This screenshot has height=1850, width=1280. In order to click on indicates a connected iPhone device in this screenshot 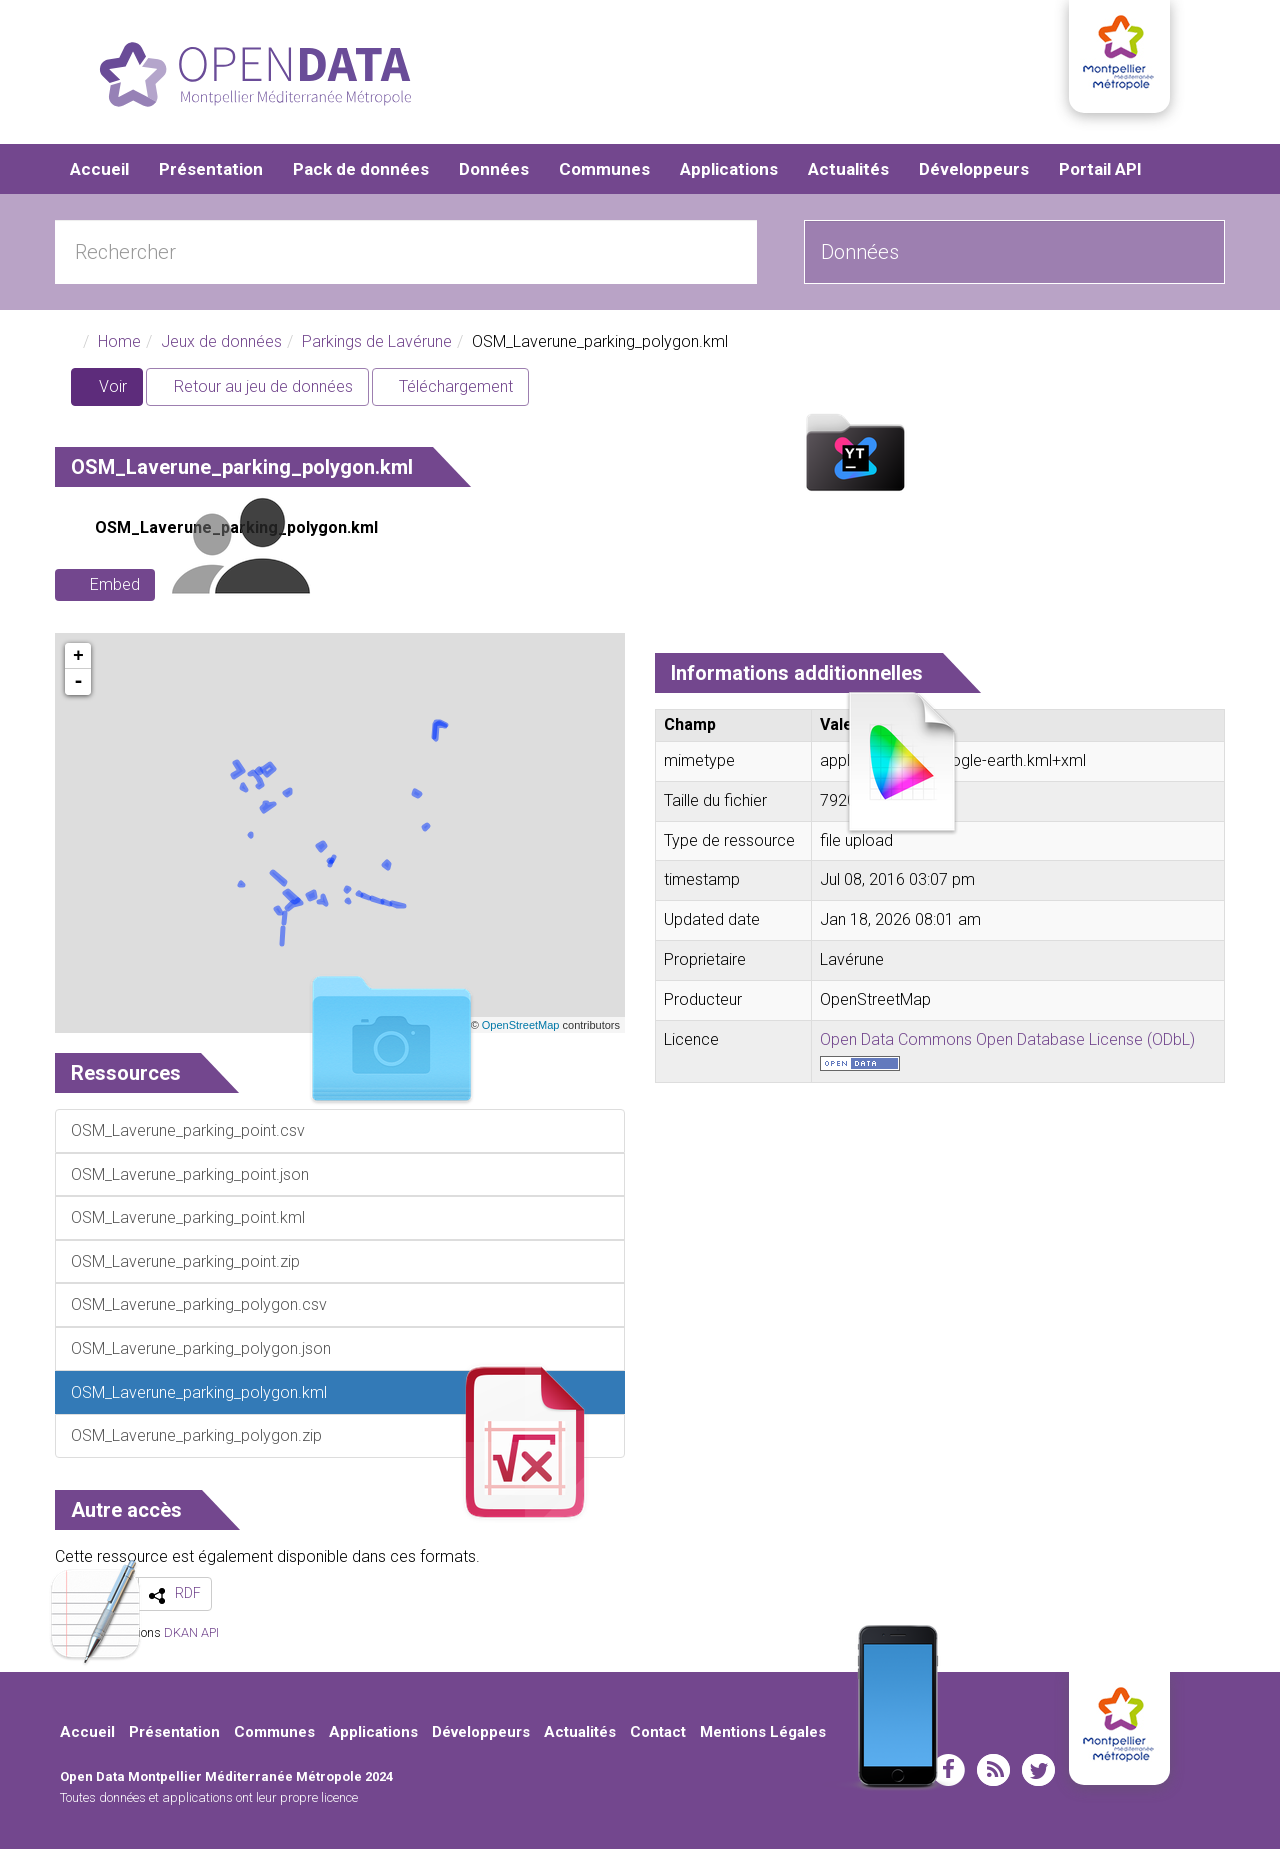, I will do `click(898, 1708)`.